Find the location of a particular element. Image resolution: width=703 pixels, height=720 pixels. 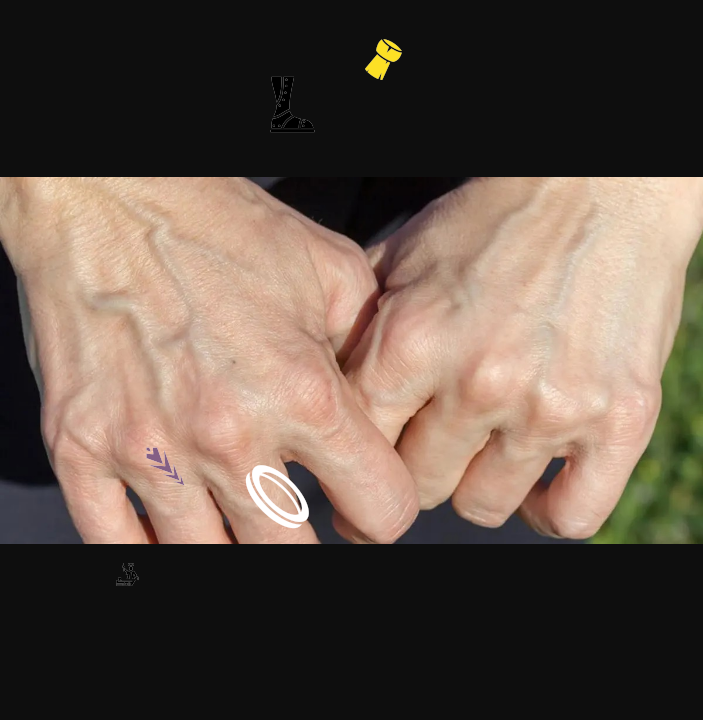

indicates a combo attack or chain skill is located at coordinates (165, 466).